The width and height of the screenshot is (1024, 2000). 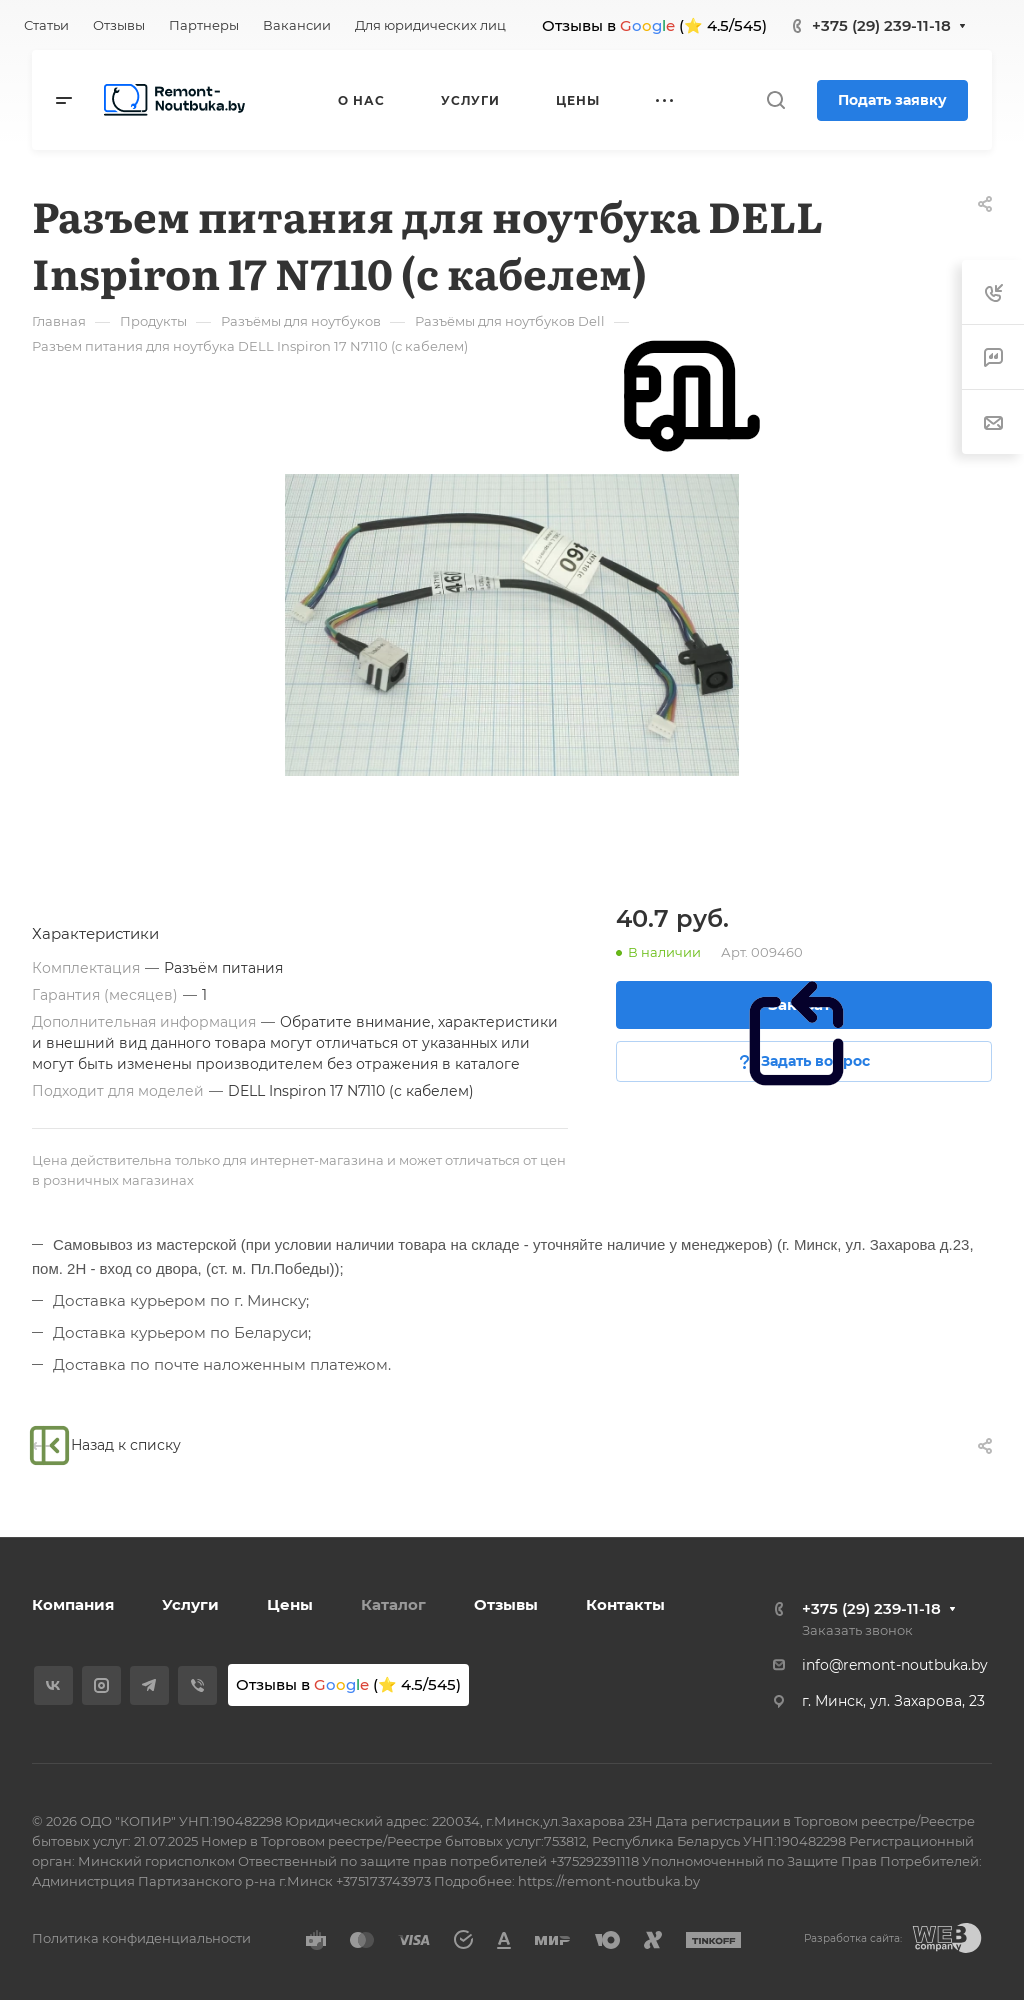 What do you see at coordinates (49, 1445) in the screenshot?
I see `collapse the left sidebar panel` at bounding box center [49, 1445].